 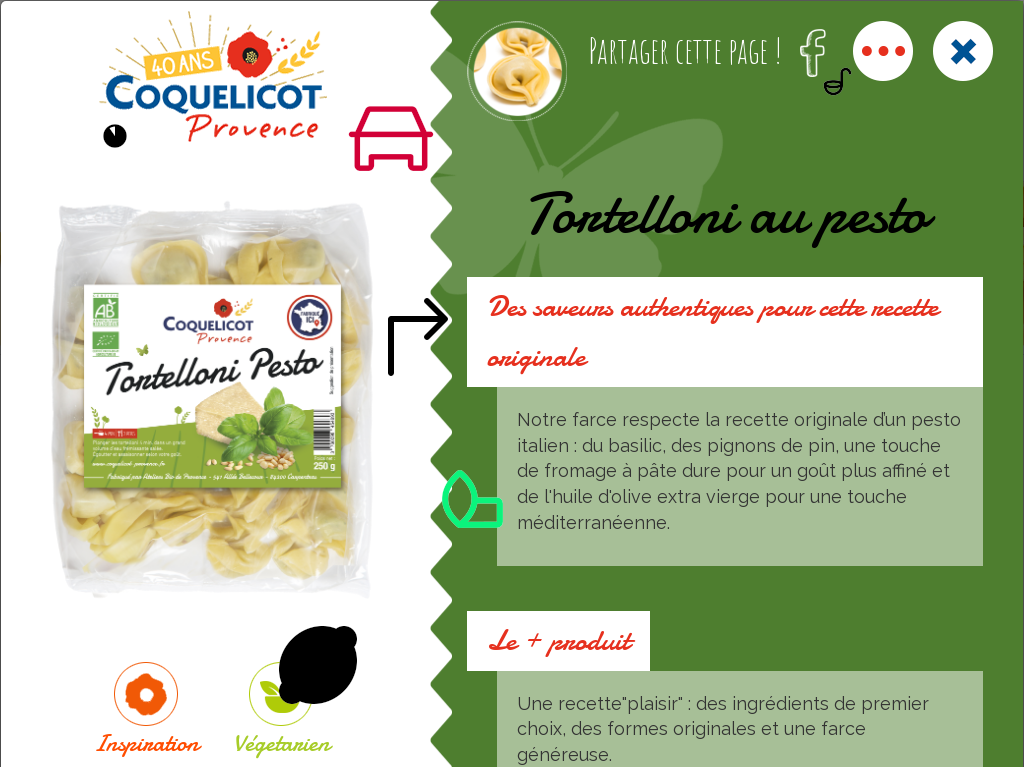 What do you see at coordinates (837, 81) in the screenshot?
I see `access cooking or recipe features` at bounding box center [837, 81].